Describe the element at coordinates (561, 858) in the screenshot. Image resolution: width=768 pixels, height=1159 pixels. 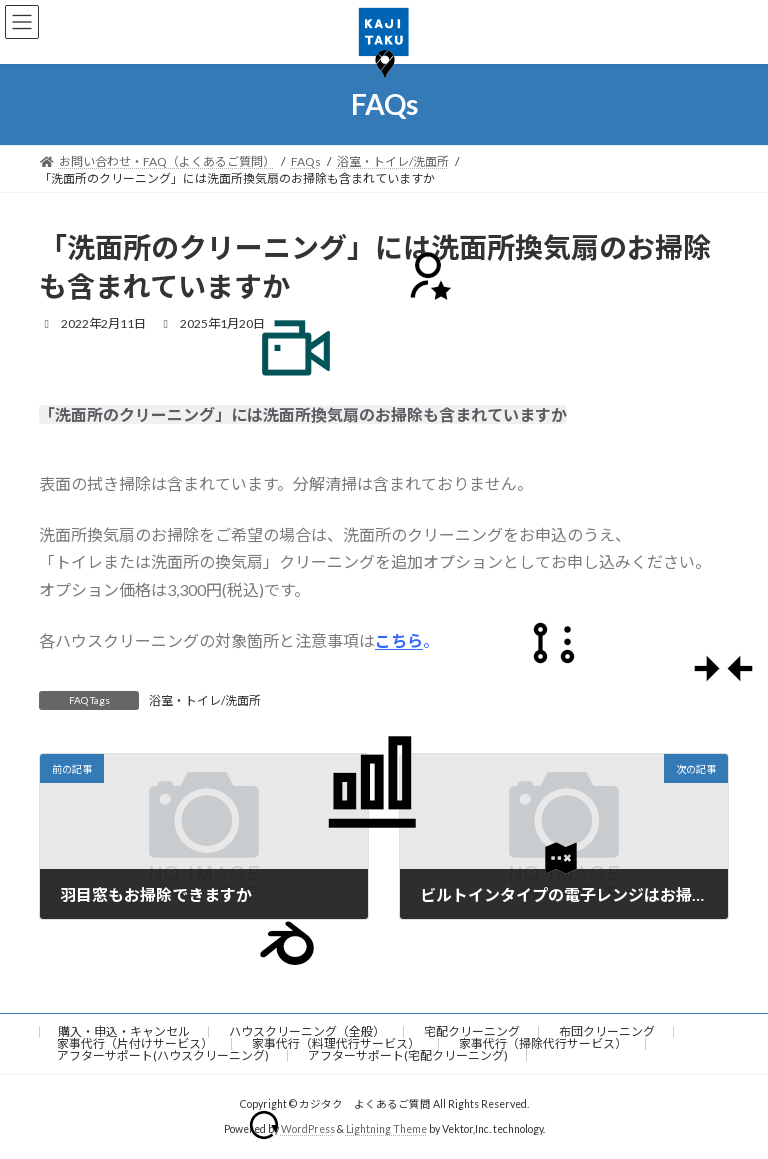
I see `view treasure map or hidden location` at that location.